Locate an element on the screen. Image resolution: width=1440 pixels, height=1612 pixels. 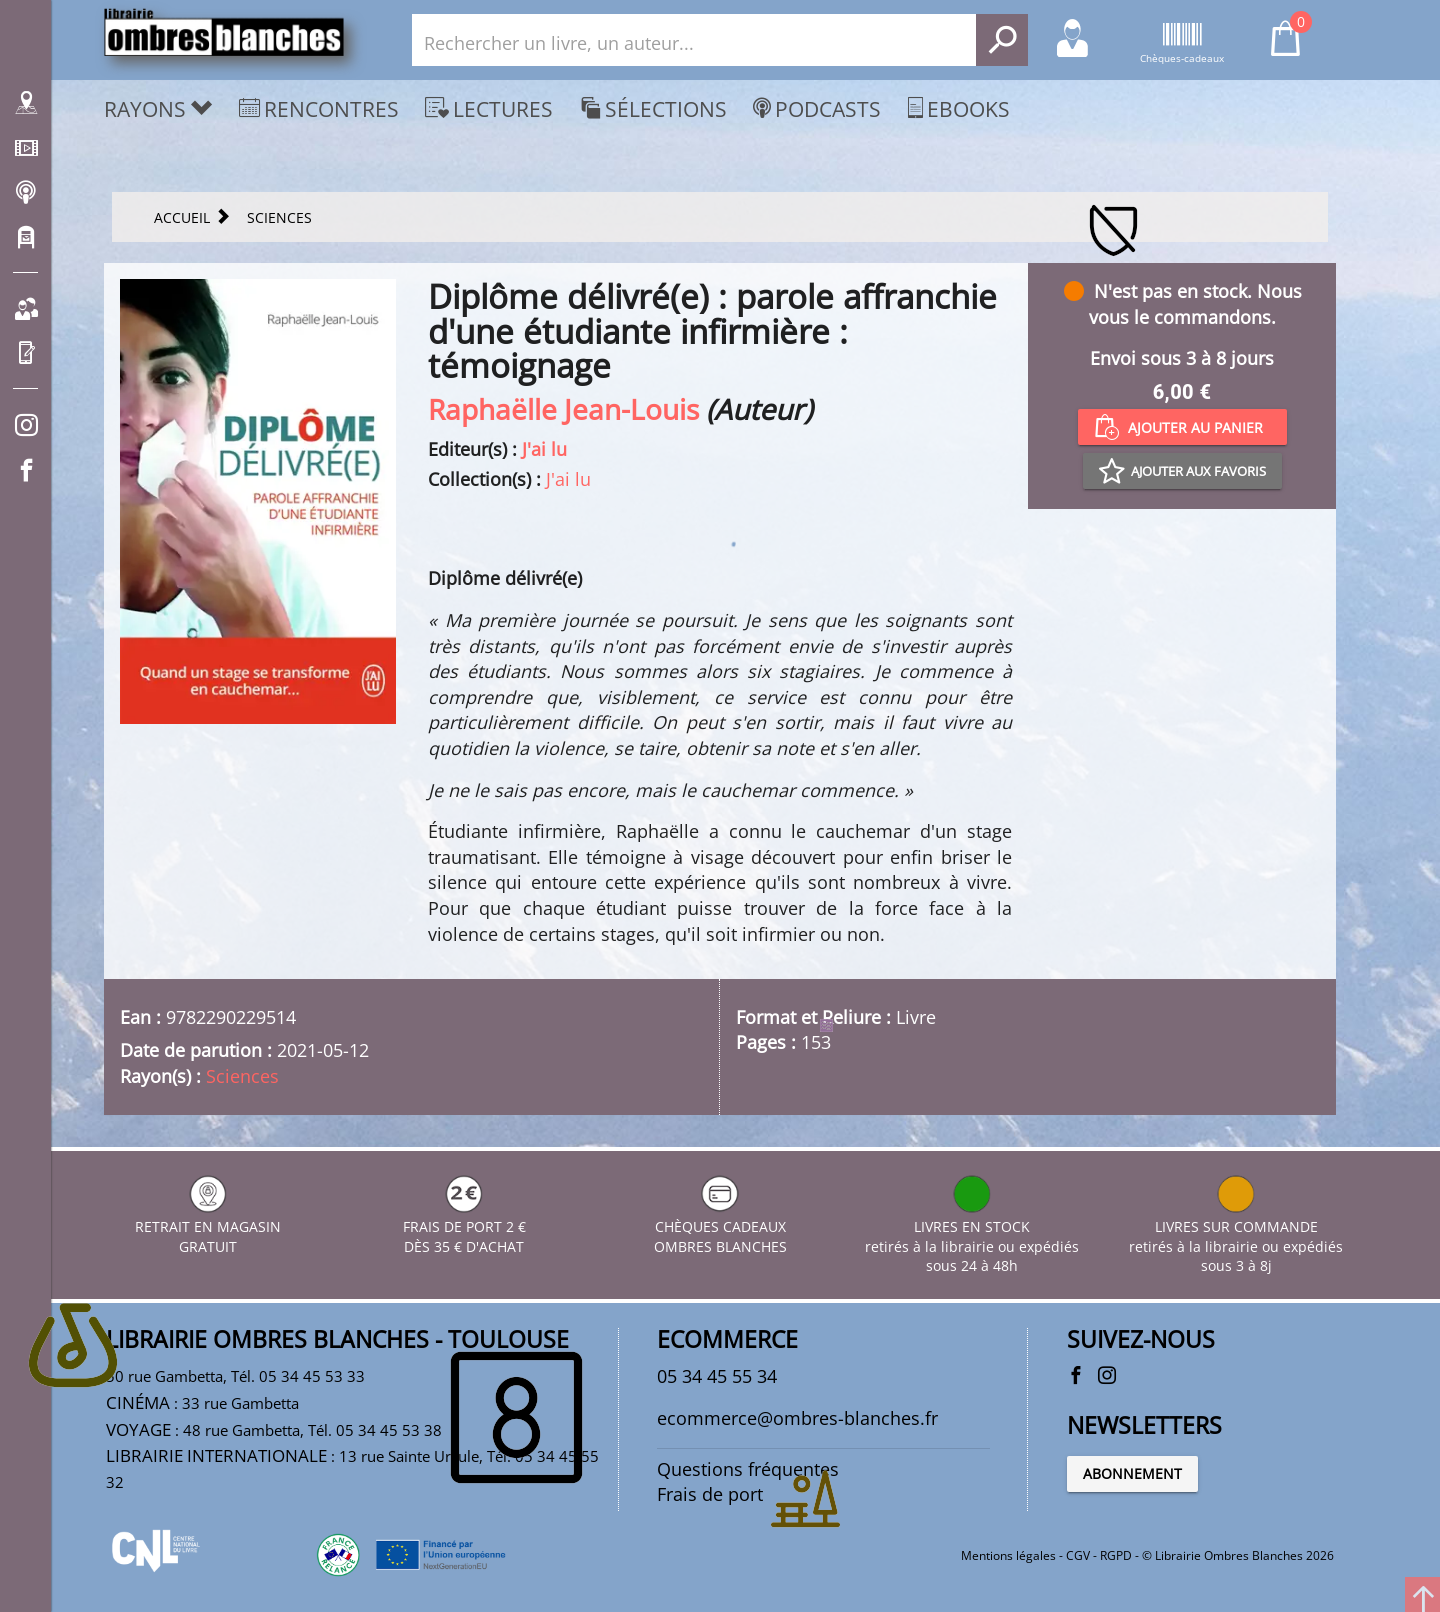
view nearby parks or green spaces is located at coordinates (805, 1502).